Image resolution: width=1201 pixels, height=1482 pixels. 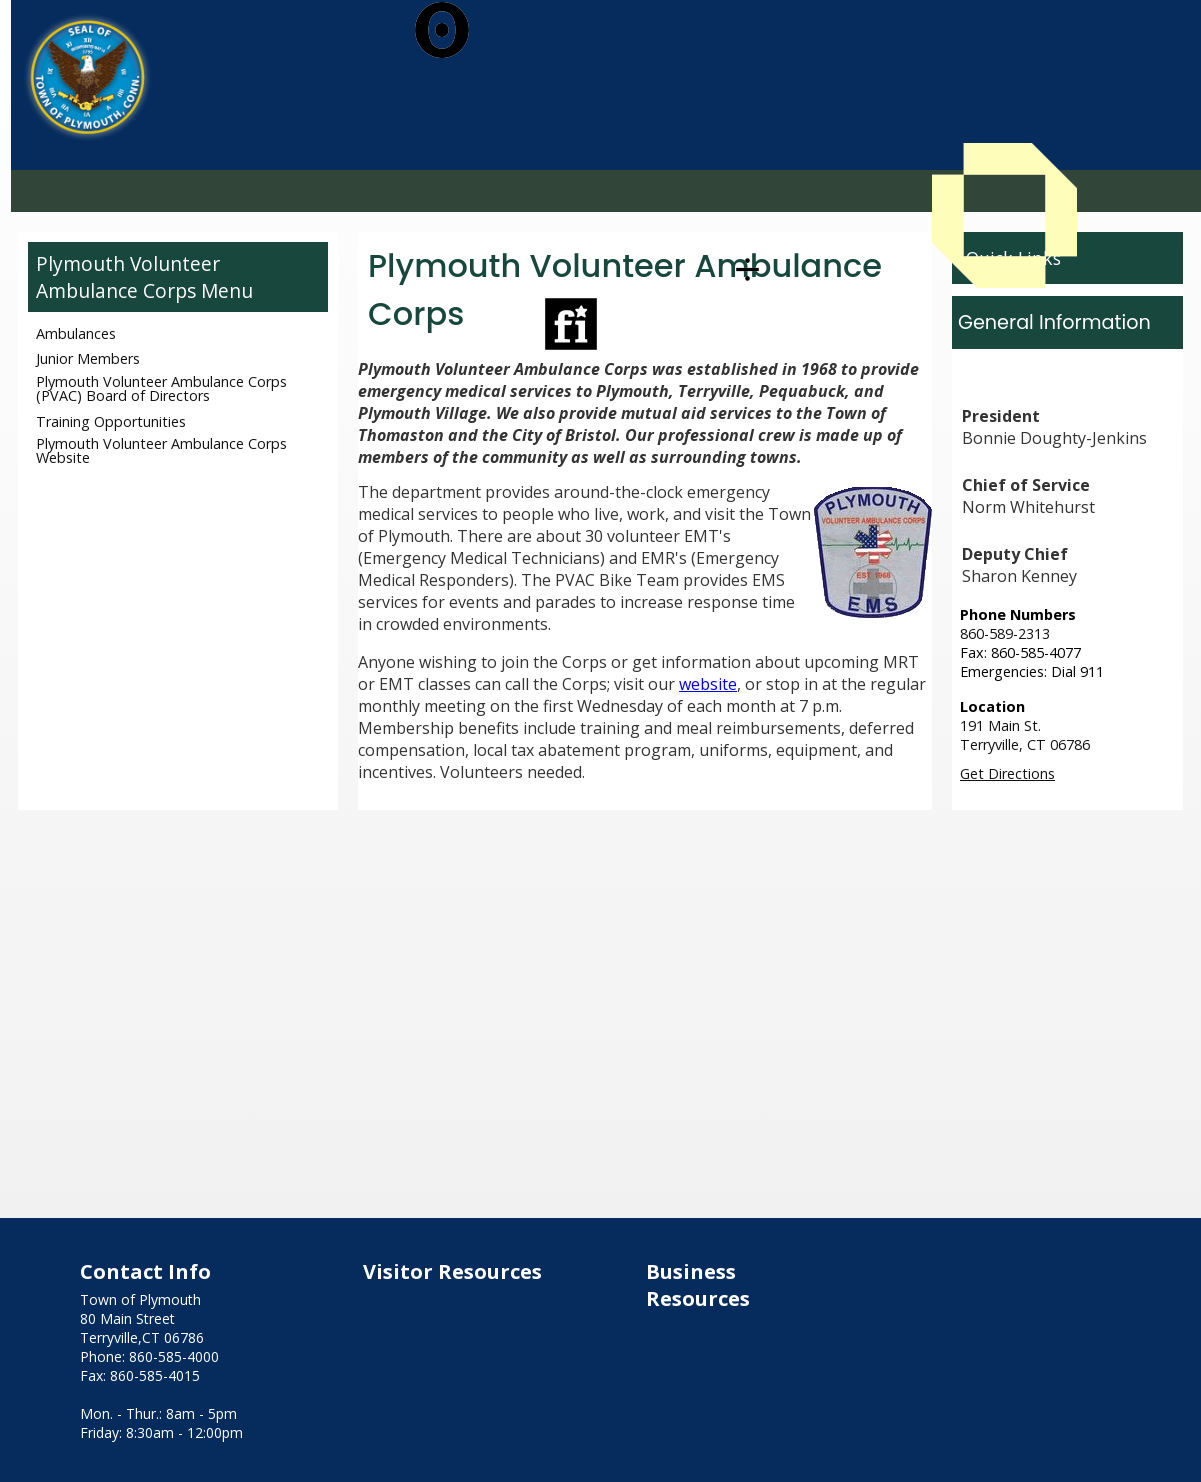 I want to click on perform division calculation, so click(x=747, y=269).